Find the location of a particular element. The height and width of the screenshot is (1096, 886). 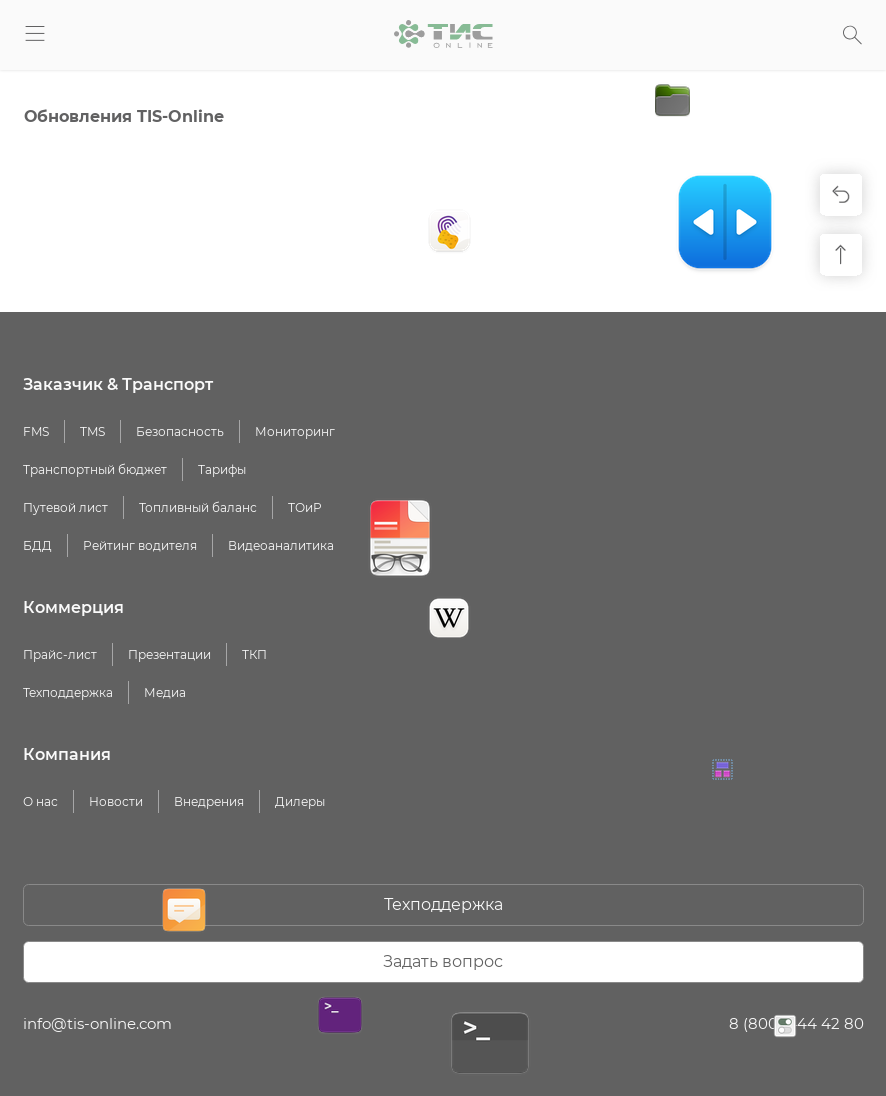

open instant messaging app is located at coordinates (184, 910).